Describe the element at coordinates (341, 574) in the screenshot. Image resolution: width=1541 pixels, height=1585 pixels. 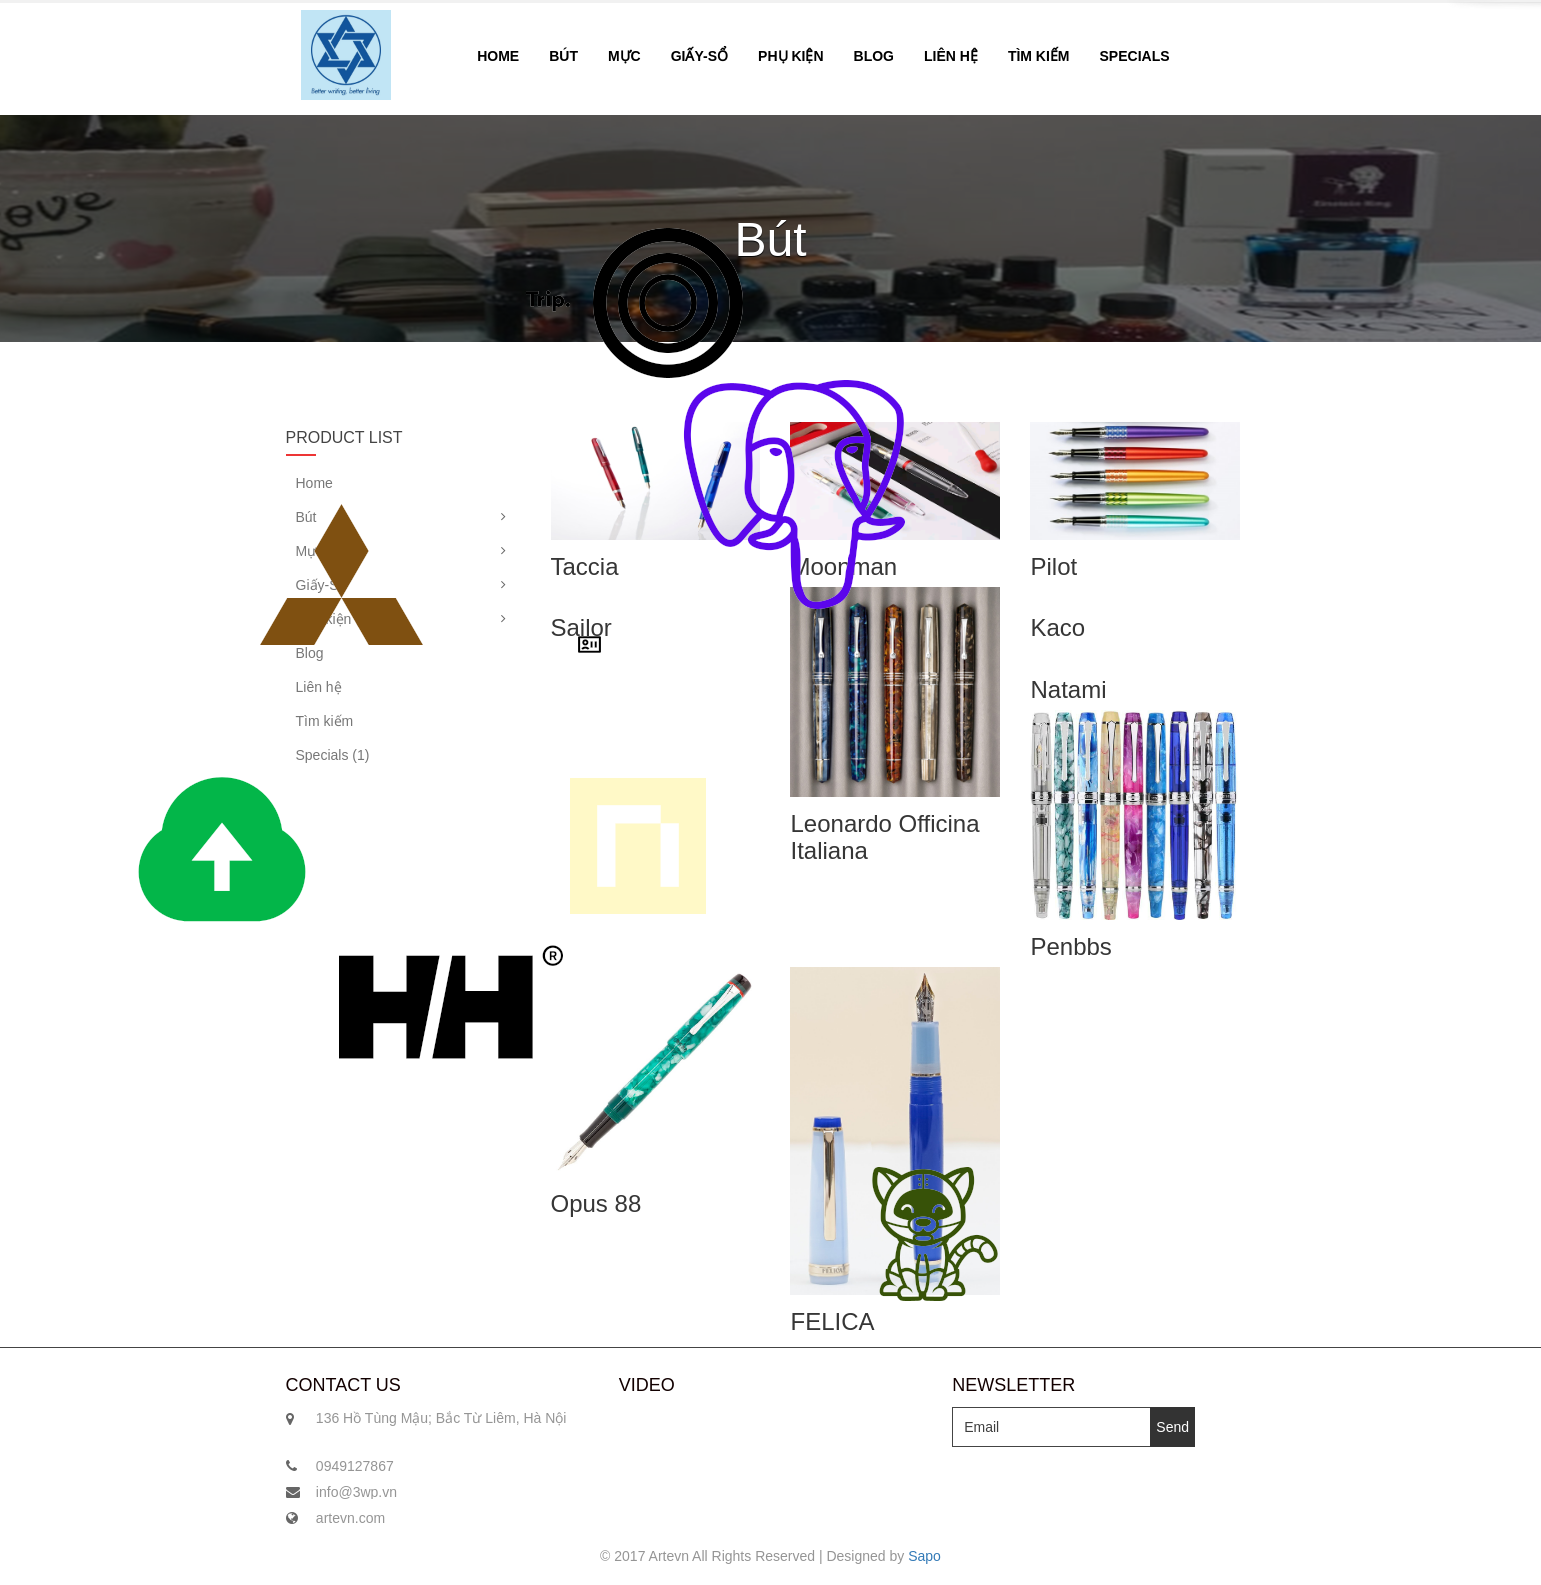
I see `Mitsubishi brand logo` at that location.